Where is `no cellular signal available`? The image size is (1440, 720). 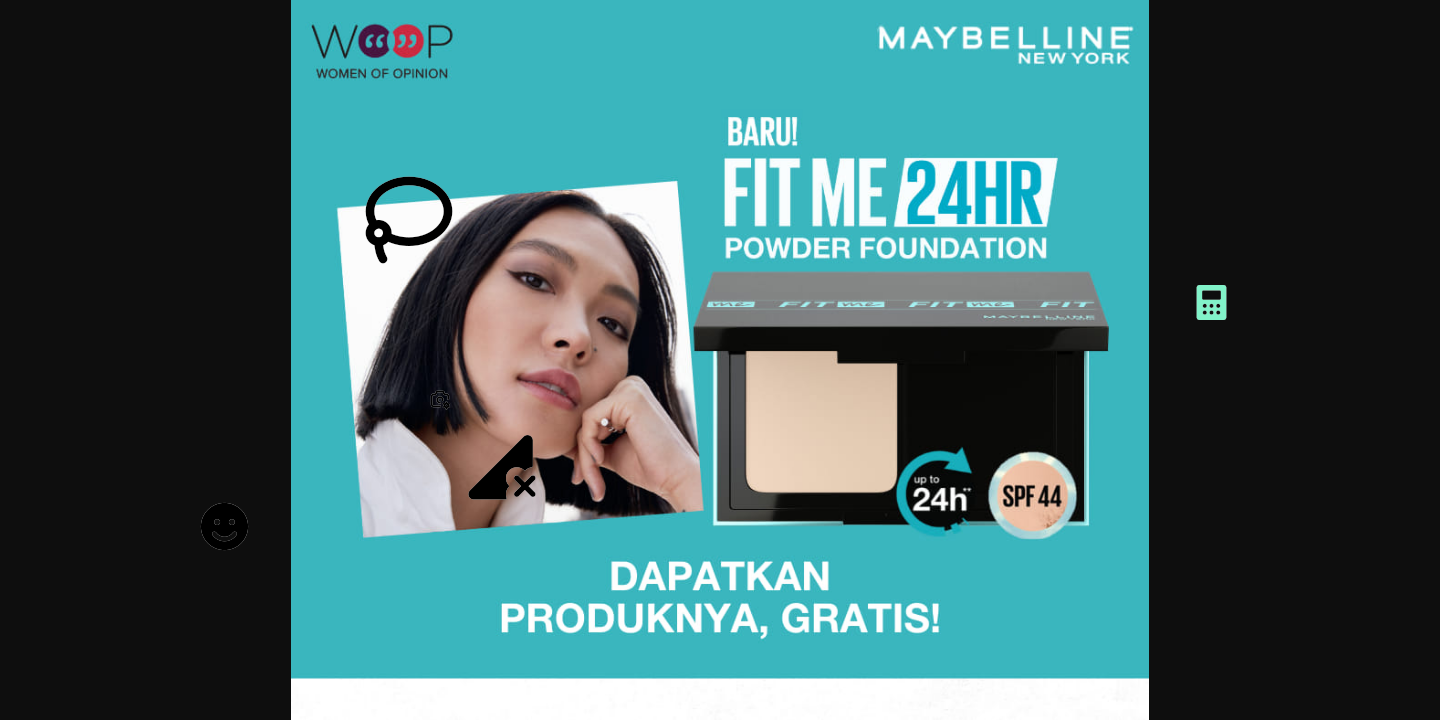
no cellular signal available is located at coordinates (506, 470).